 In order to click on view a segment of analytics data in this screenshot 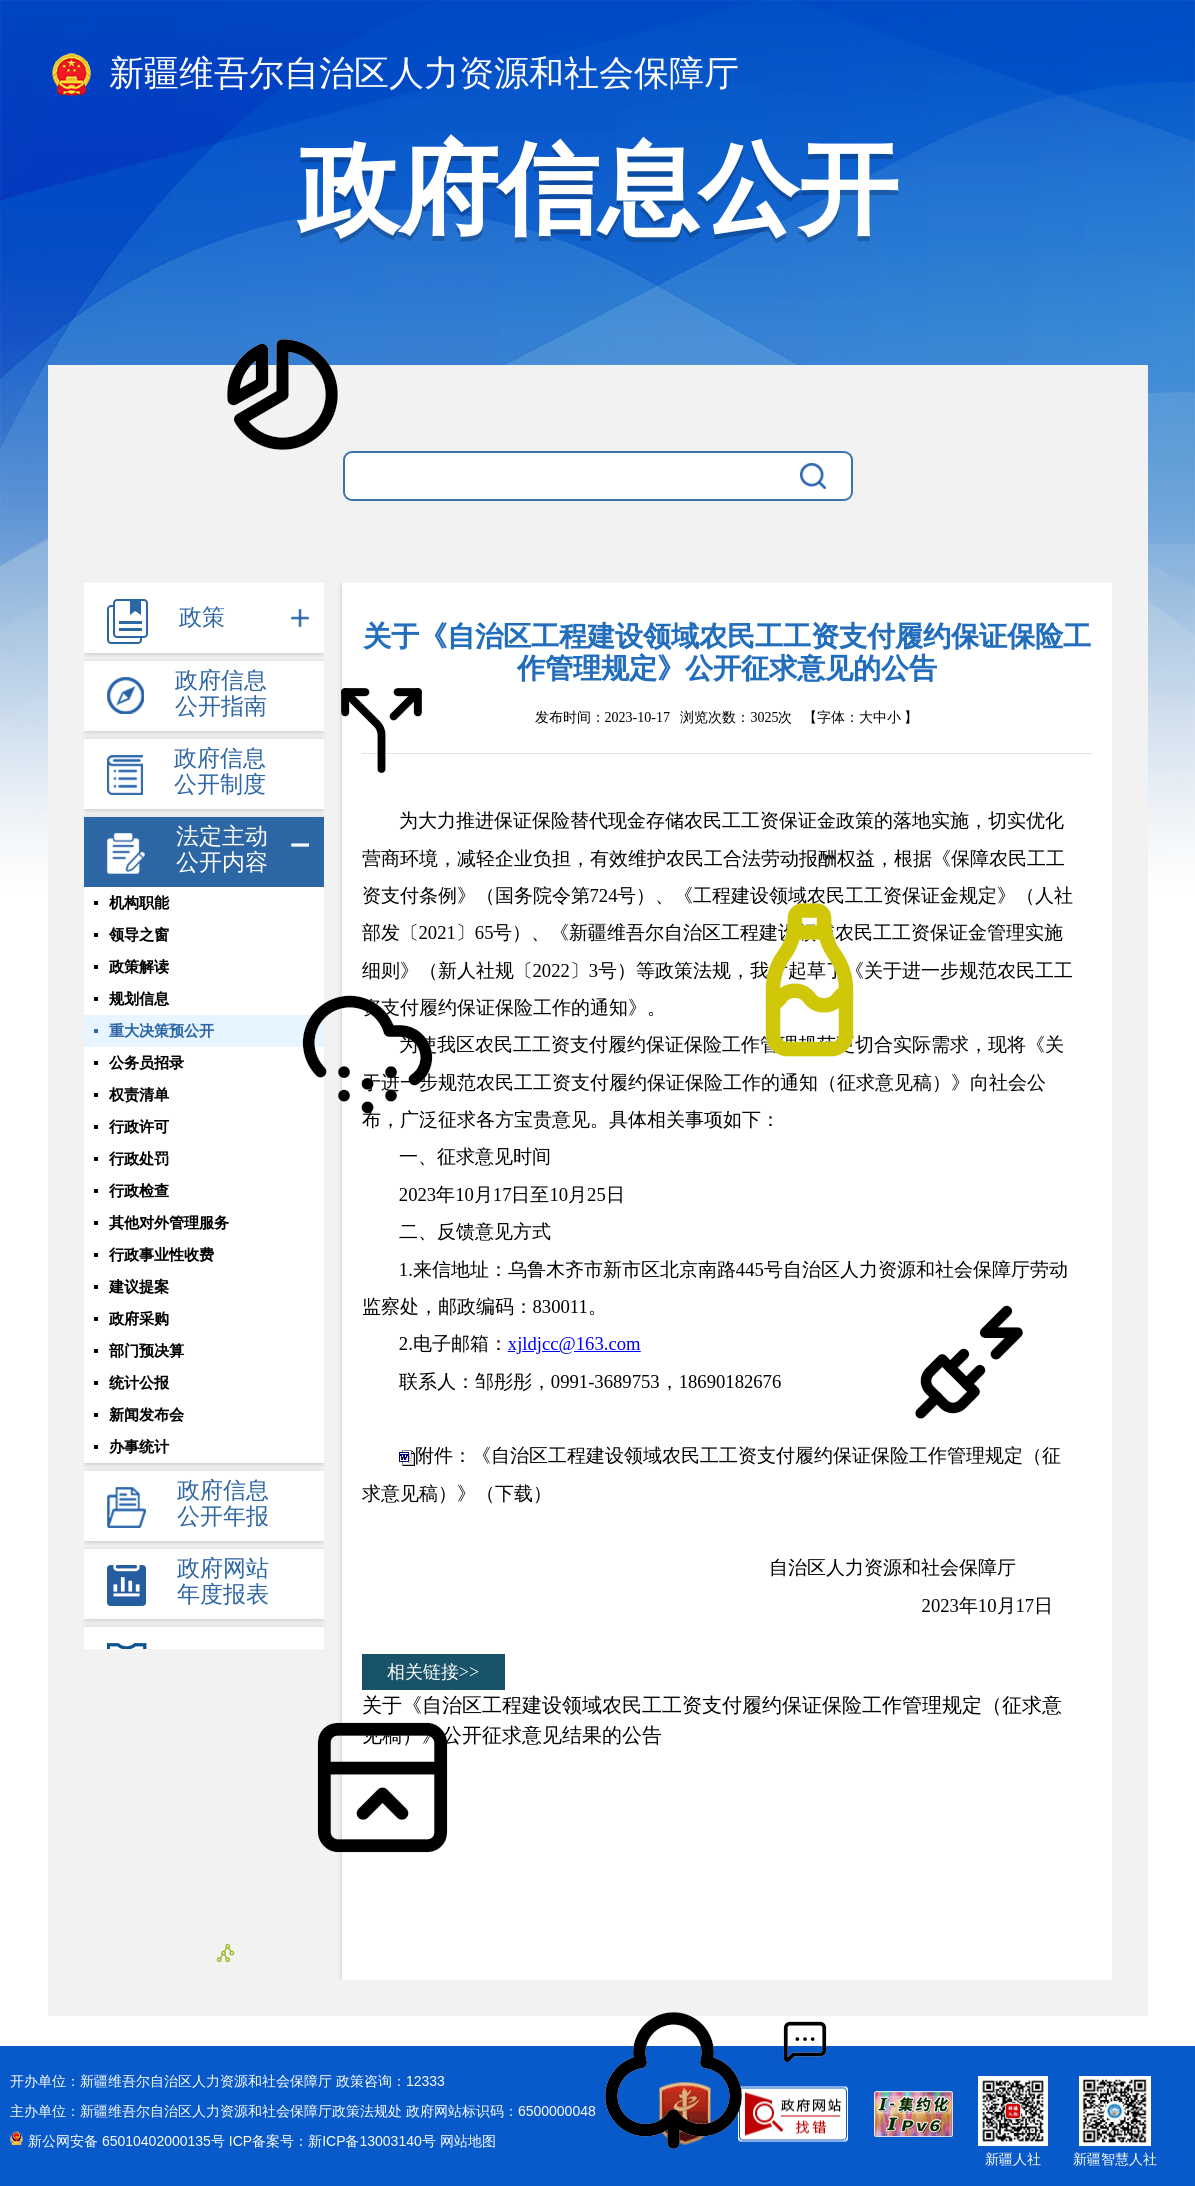, I will do `click(282, 394)`.